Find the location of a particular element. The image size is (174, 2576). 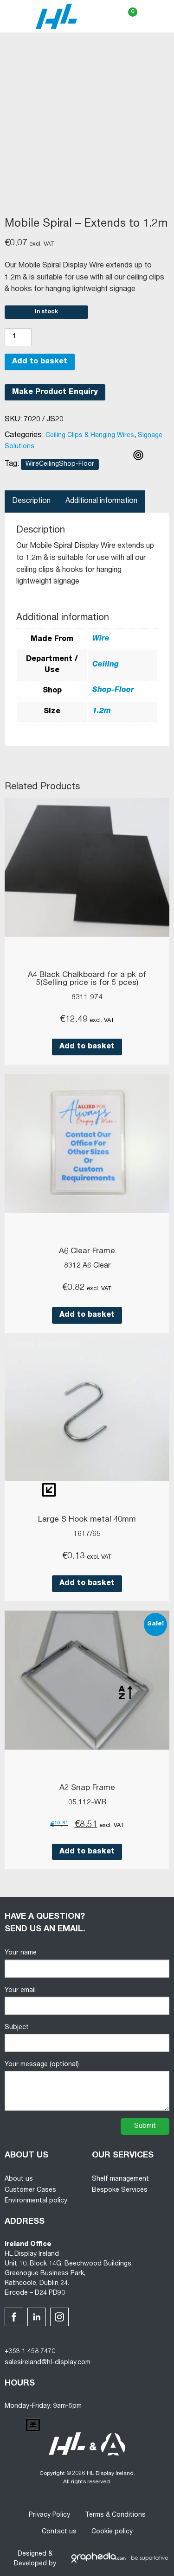

activate focus mode is located at coordinates (138, 455).